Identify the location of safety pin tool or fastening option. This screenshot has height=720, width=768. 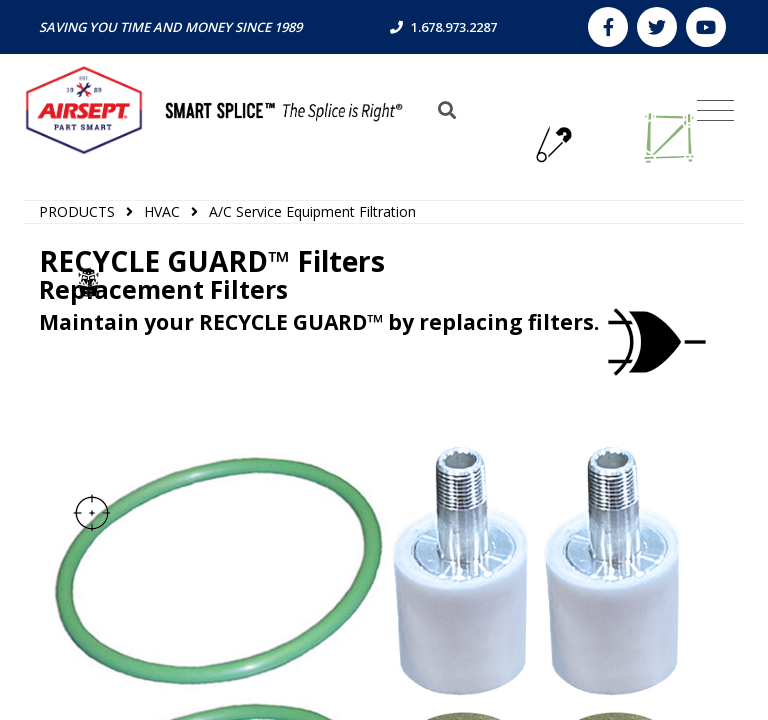
(554, 144).